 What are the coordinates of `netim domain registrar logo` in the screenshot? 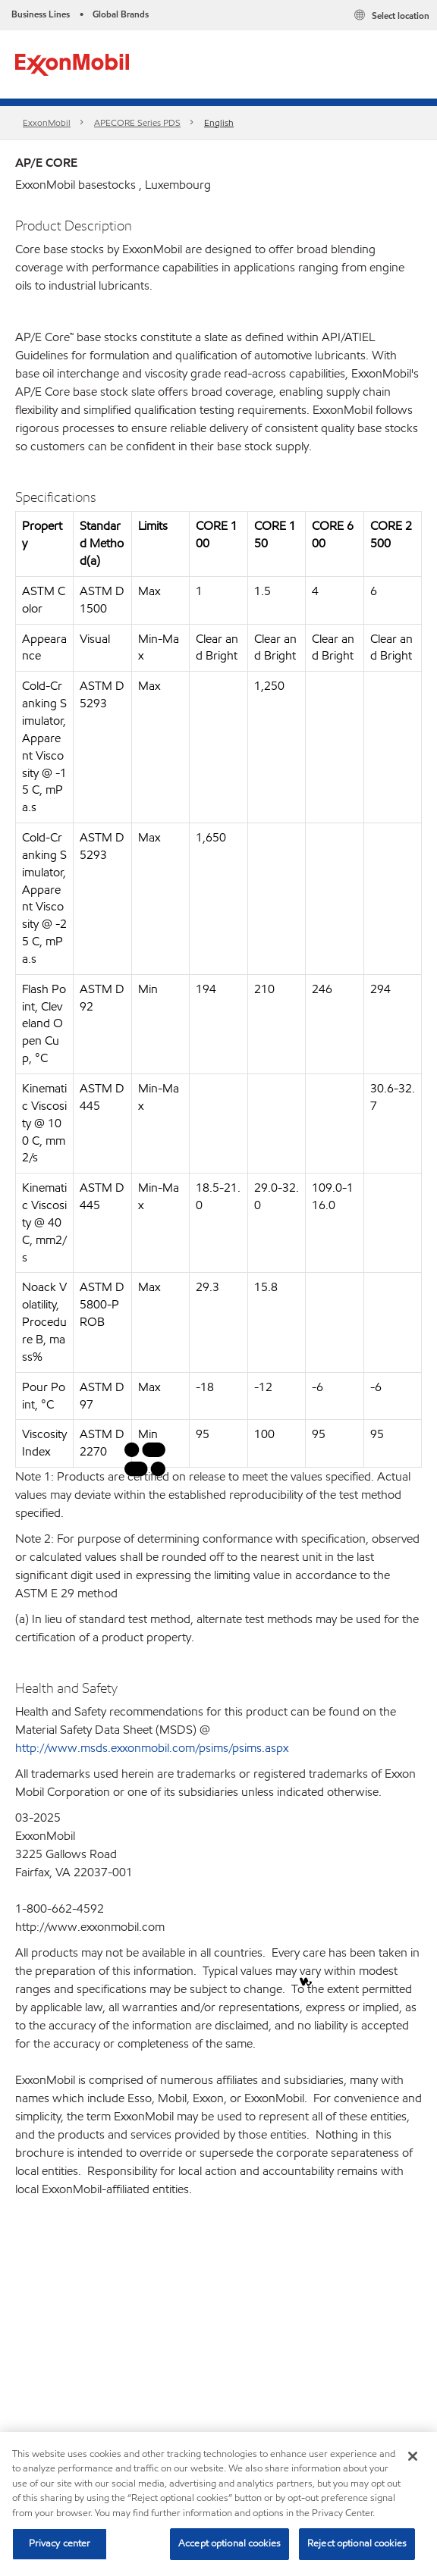 It's located at (306, 1982).